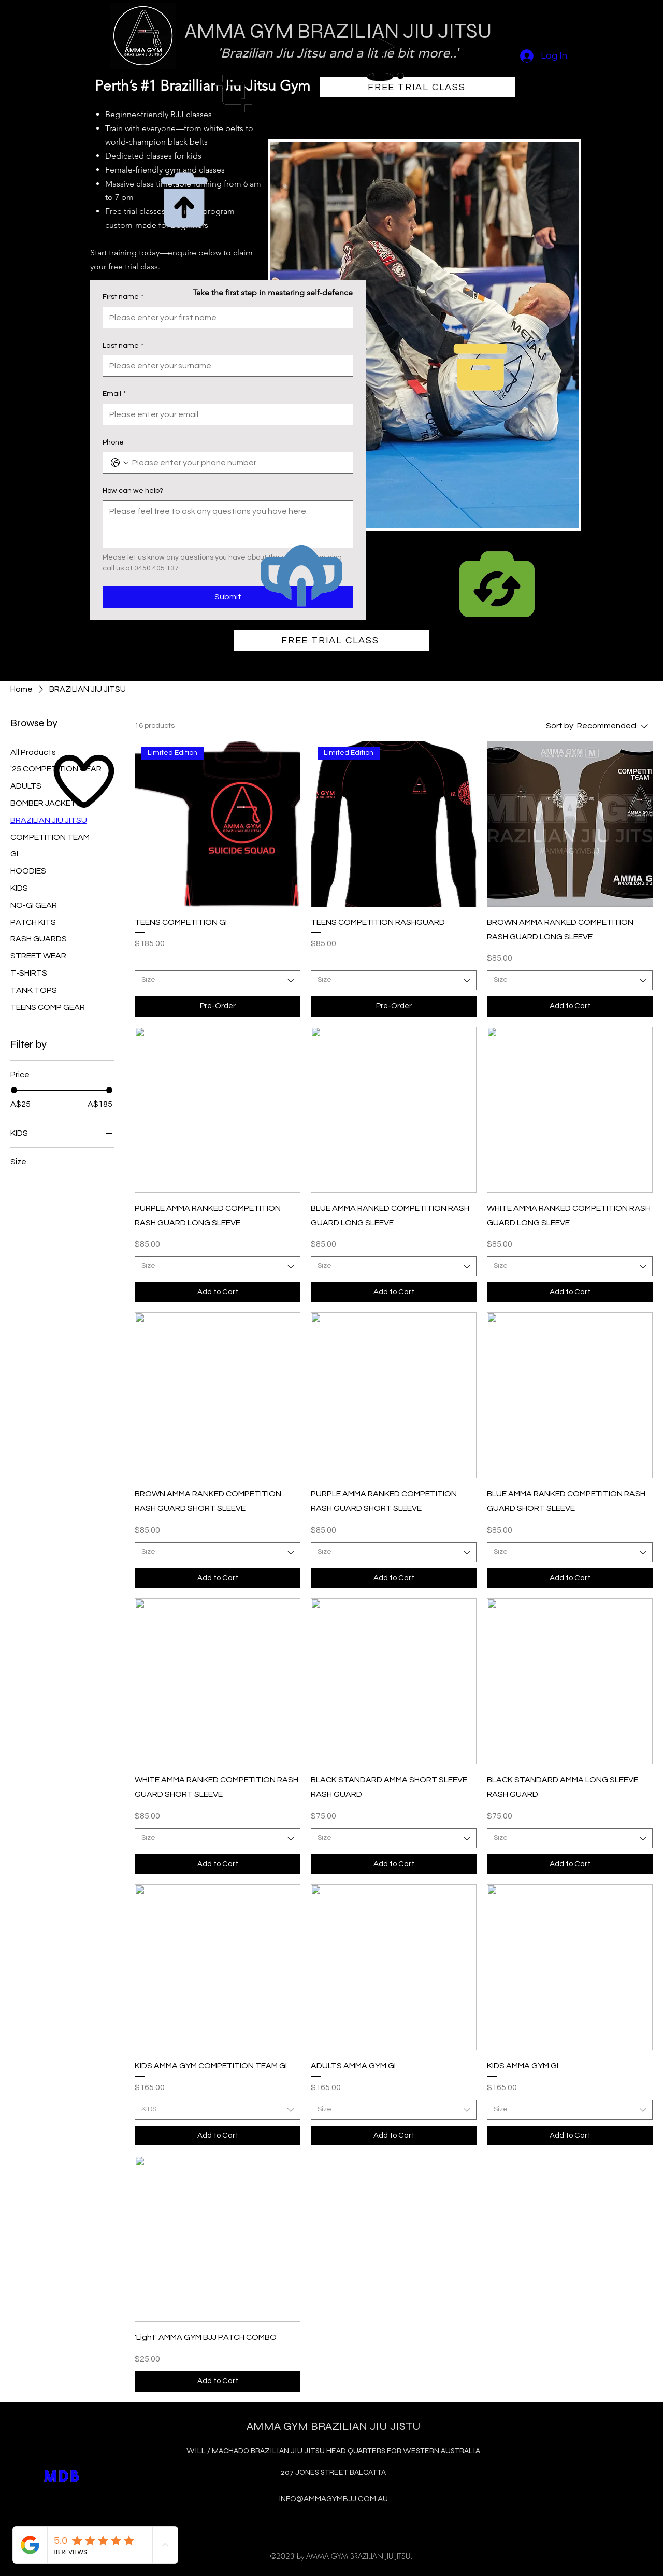  Describe the element at coordinates (480, 367) in the screenshot. I see `access archived items or files` at that location.